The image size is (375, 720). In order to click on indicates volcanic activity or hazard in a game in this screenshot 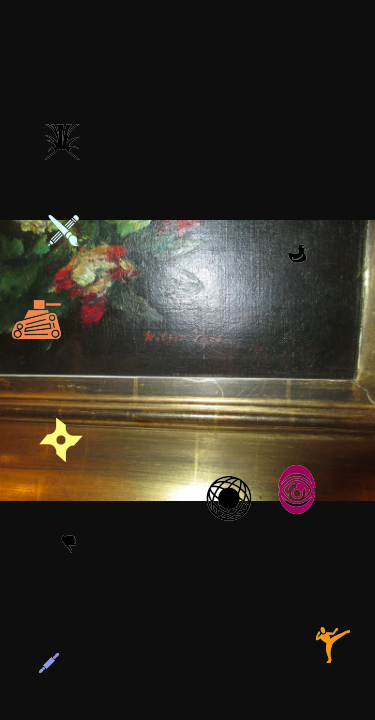, I will do `click(62, 142)`.